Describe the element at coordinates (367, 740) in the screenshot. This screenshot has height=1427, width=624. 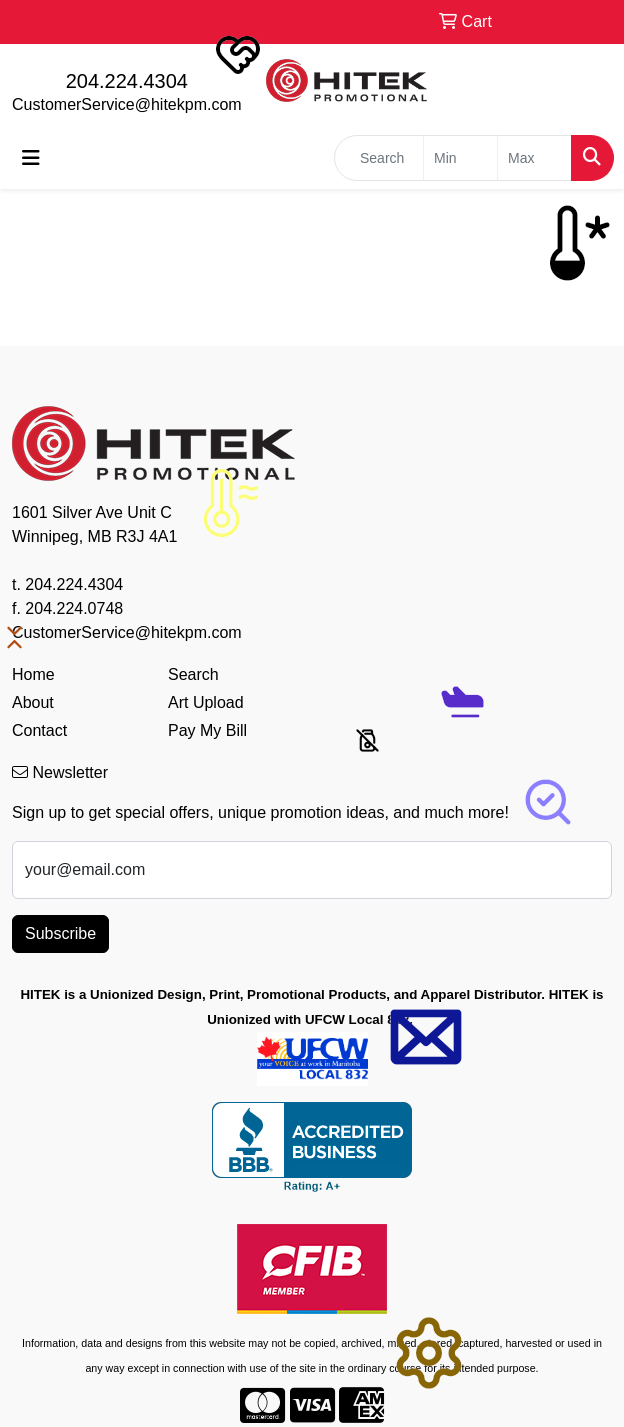
I see `indicates dairy-free or no milk option` at that location.